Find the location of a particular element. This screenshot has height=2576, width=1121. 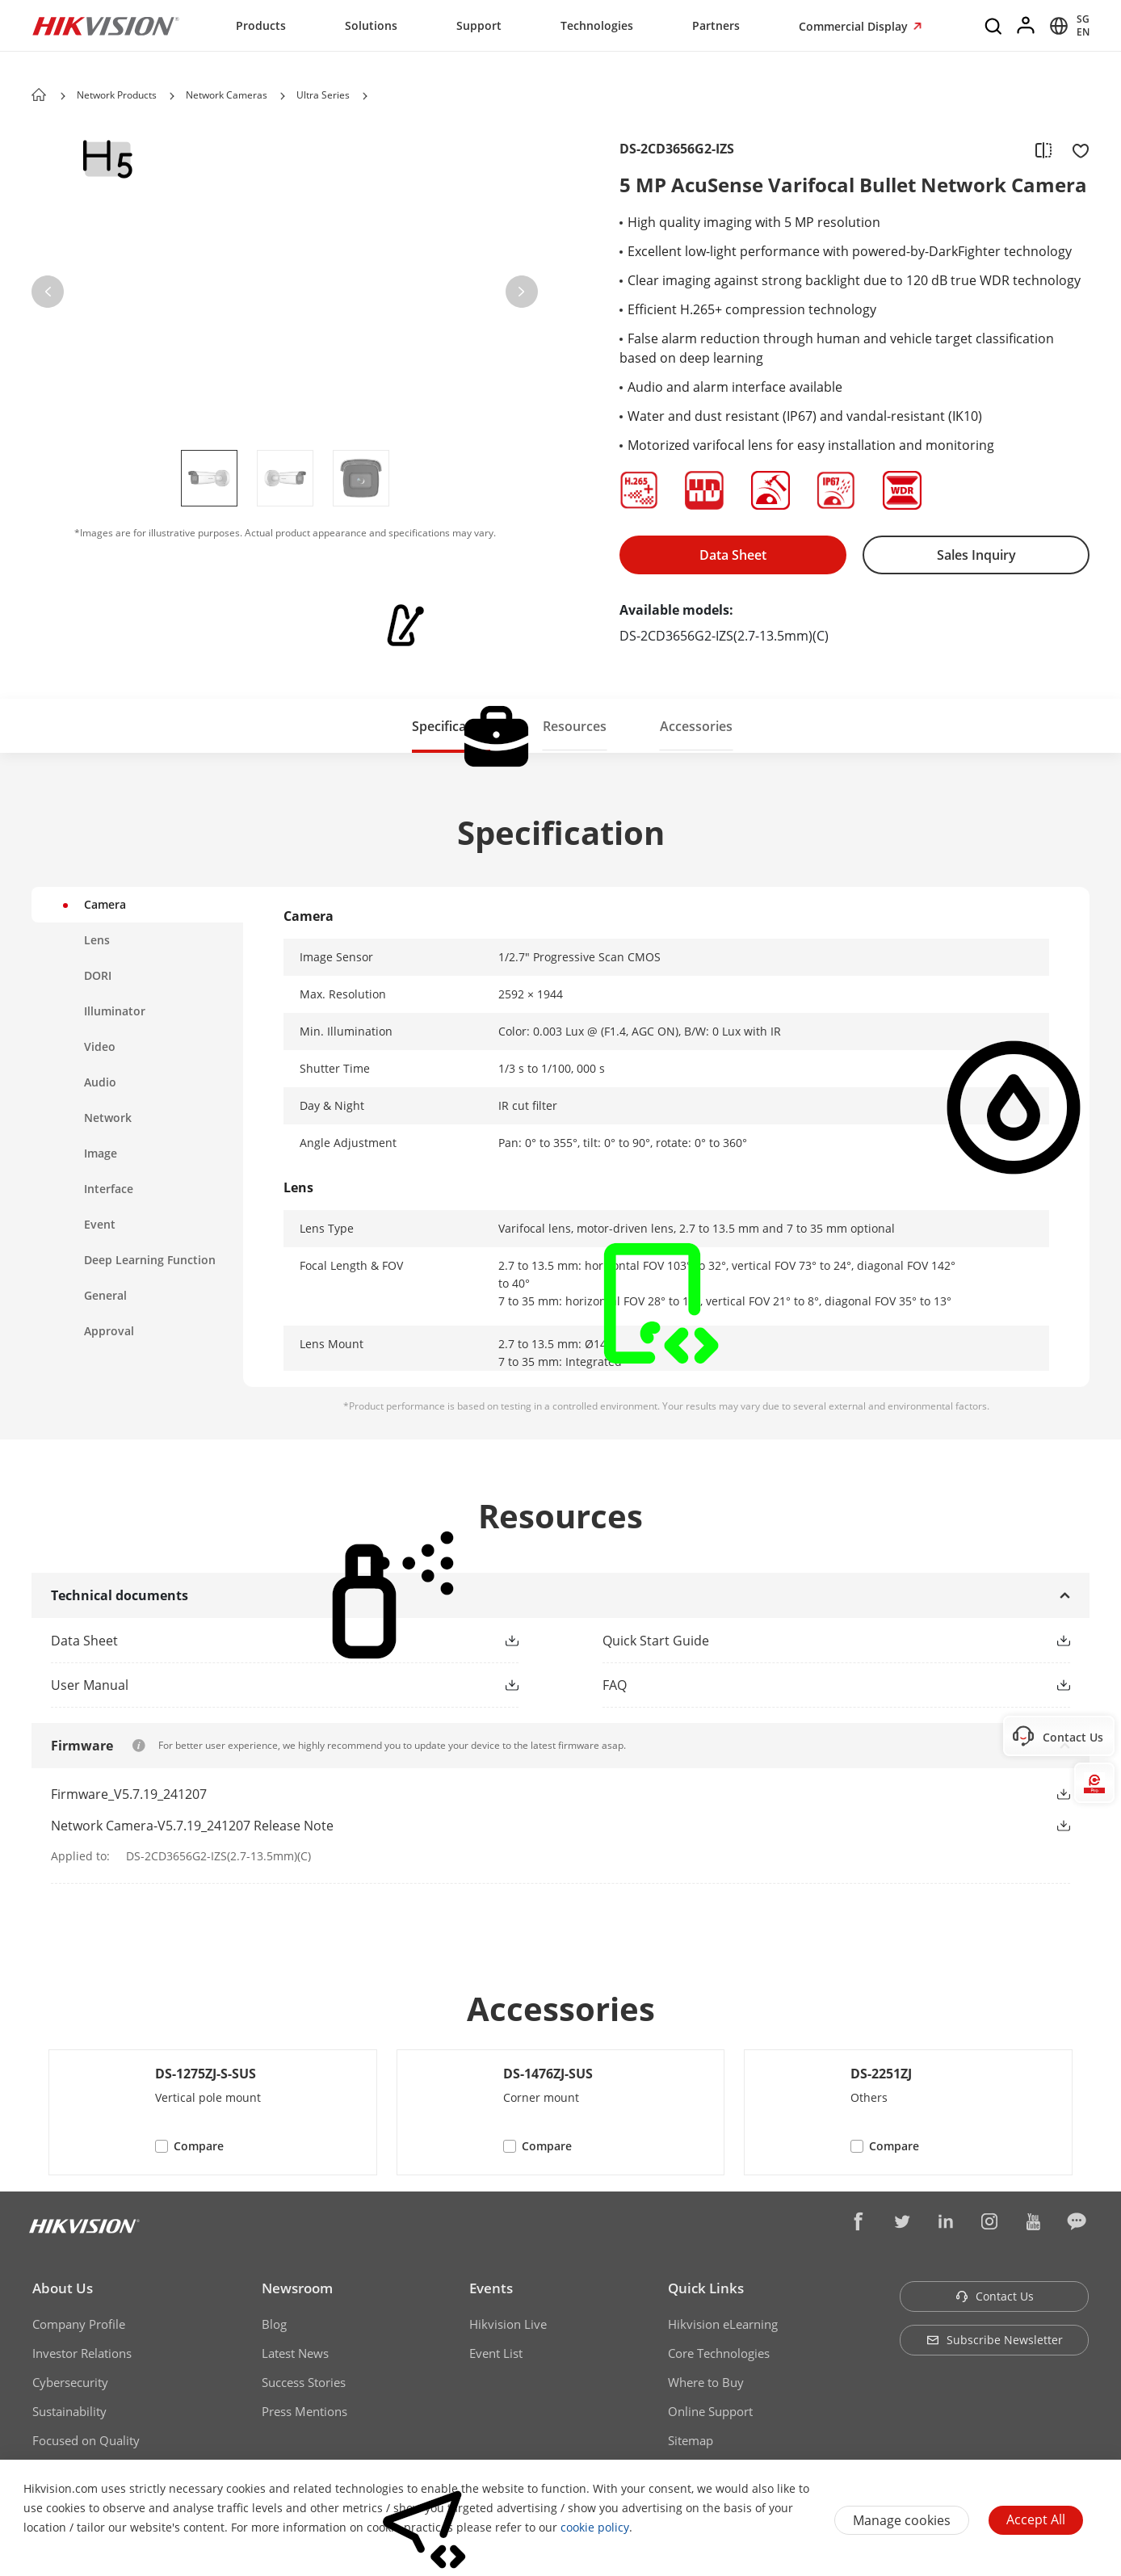

format text as heading level 5 is located at coordinates (105, 158).